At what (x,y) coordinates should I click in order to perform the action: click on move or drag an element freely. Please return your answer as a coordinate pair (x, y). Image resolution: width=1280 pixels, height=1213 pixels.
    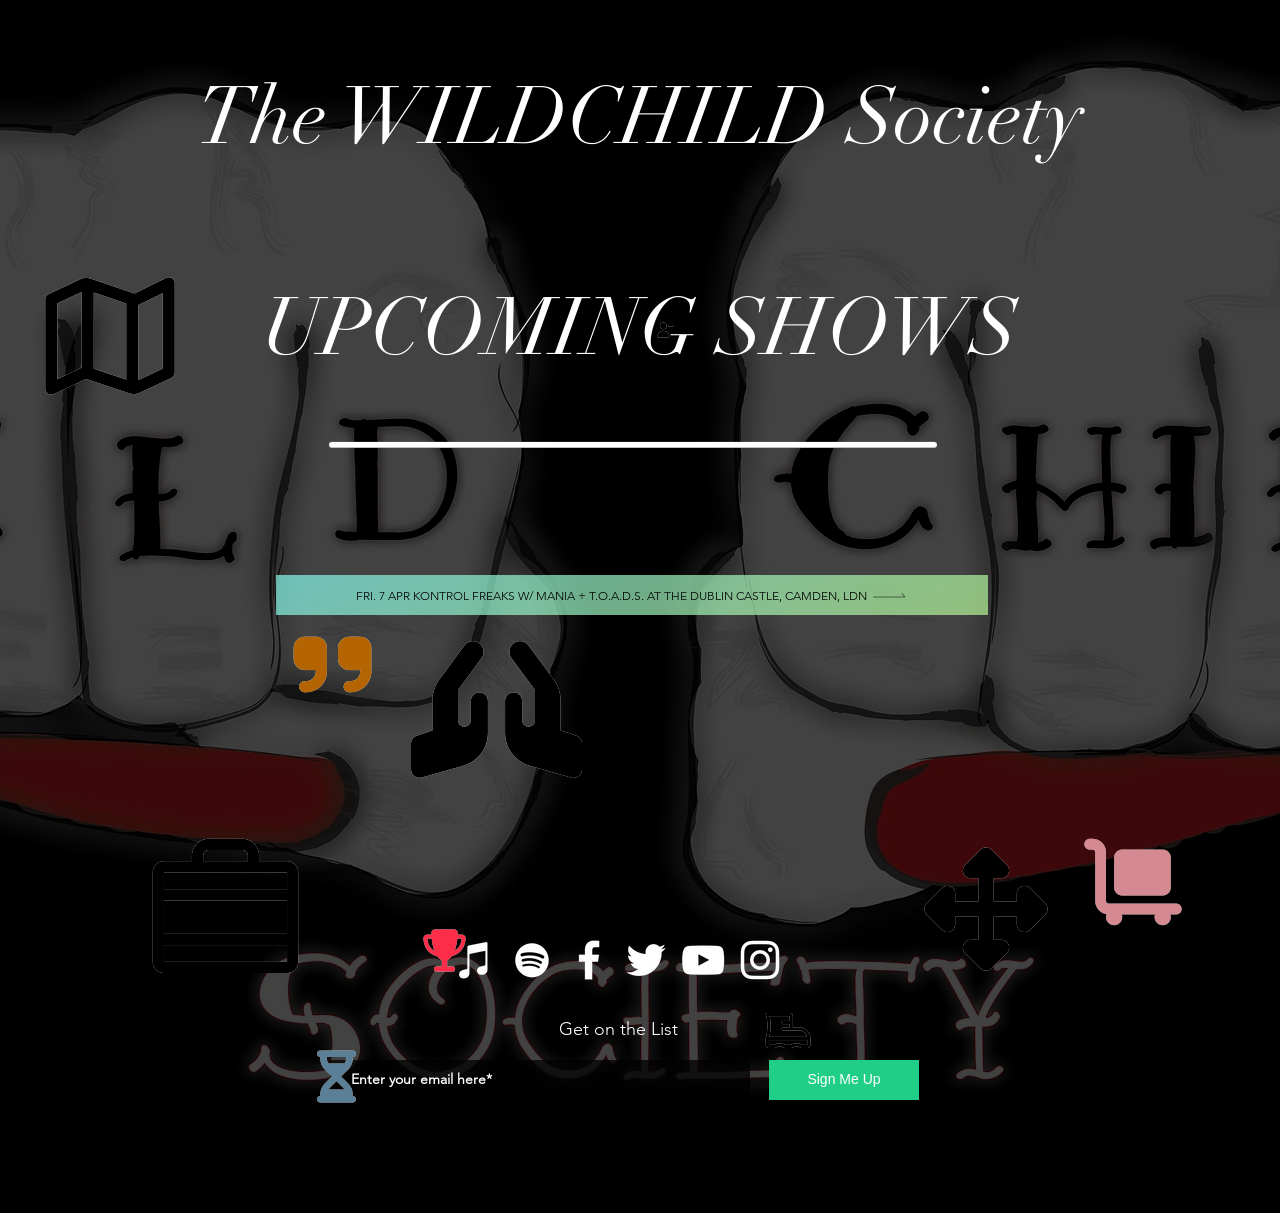
    Looking at the image, I should click on (986, 909).